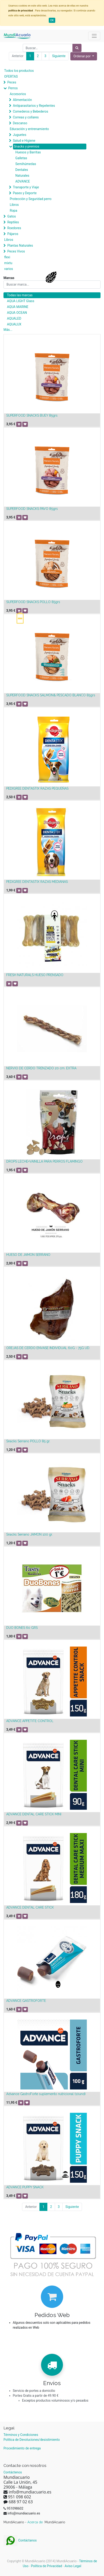 This screenshot has height=2576, width=104. I want to click on reduce battery usage or power consumption, so click(20, 618).